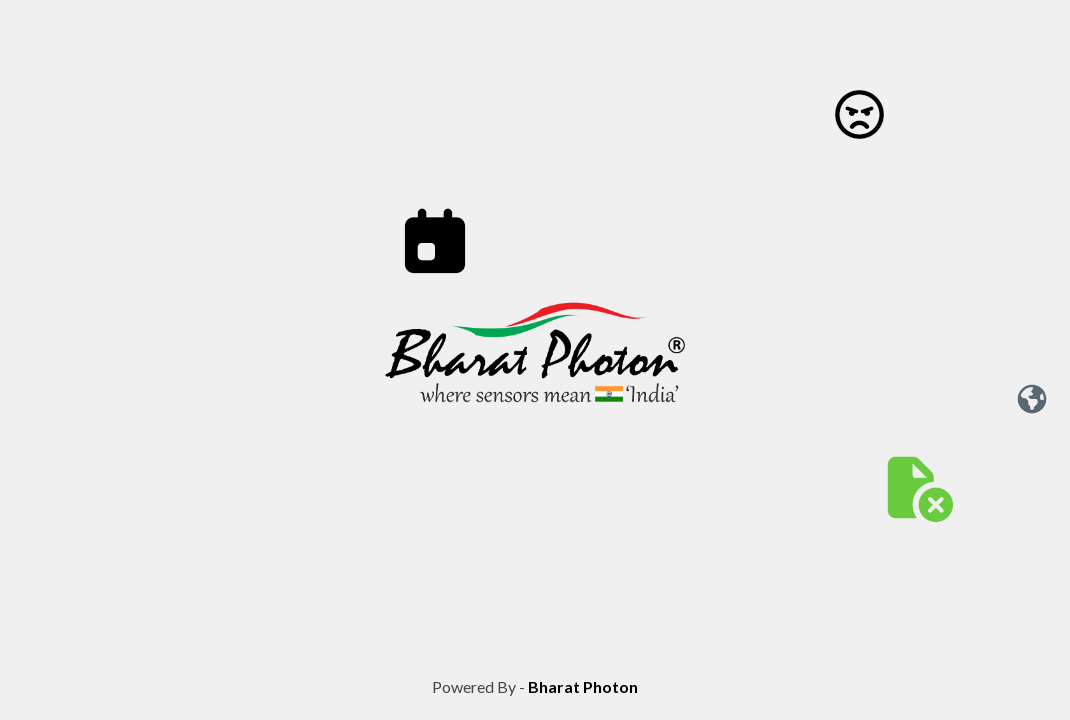 Image resolution: width=1070 pixels, height=720 pixels. What do you see at coordinates (918, 487) in the screenshot?
I see `delete or remove a file` at bounding box center [918, 487].